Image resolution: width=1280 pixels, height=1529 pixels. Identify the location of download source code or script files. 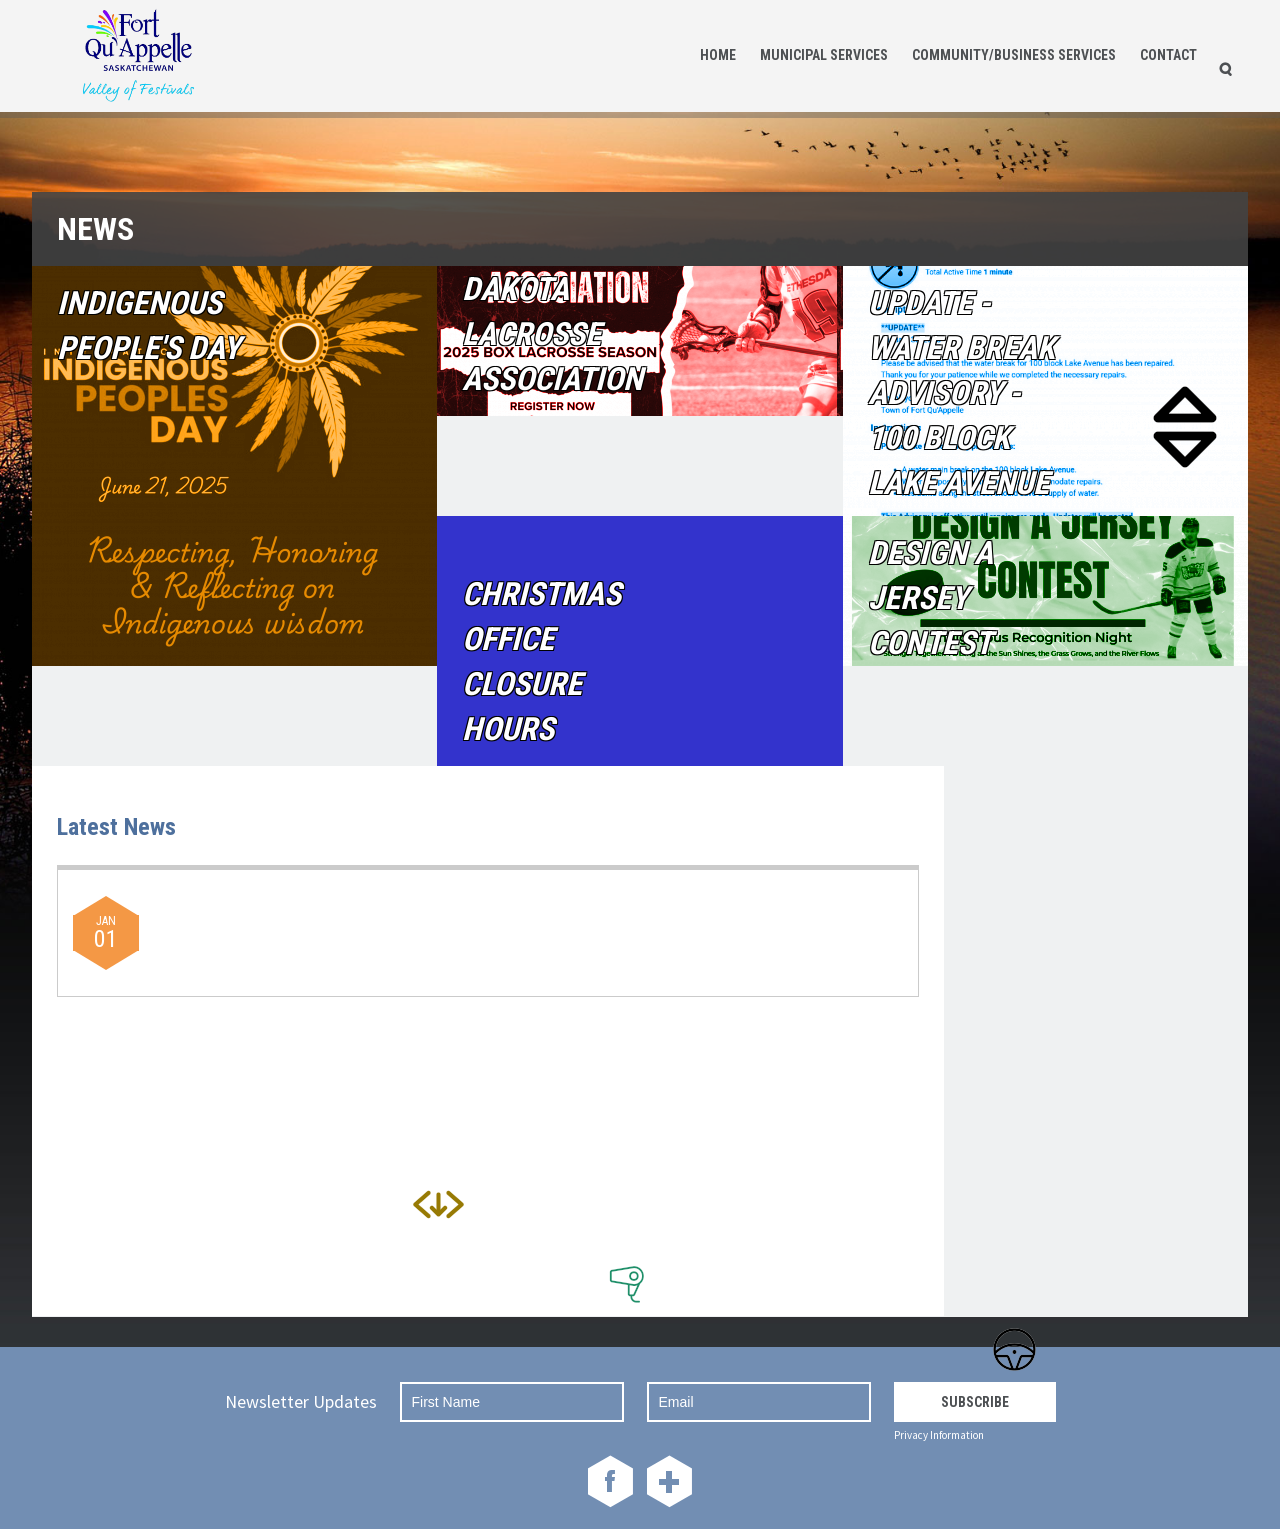
(438, 1204).